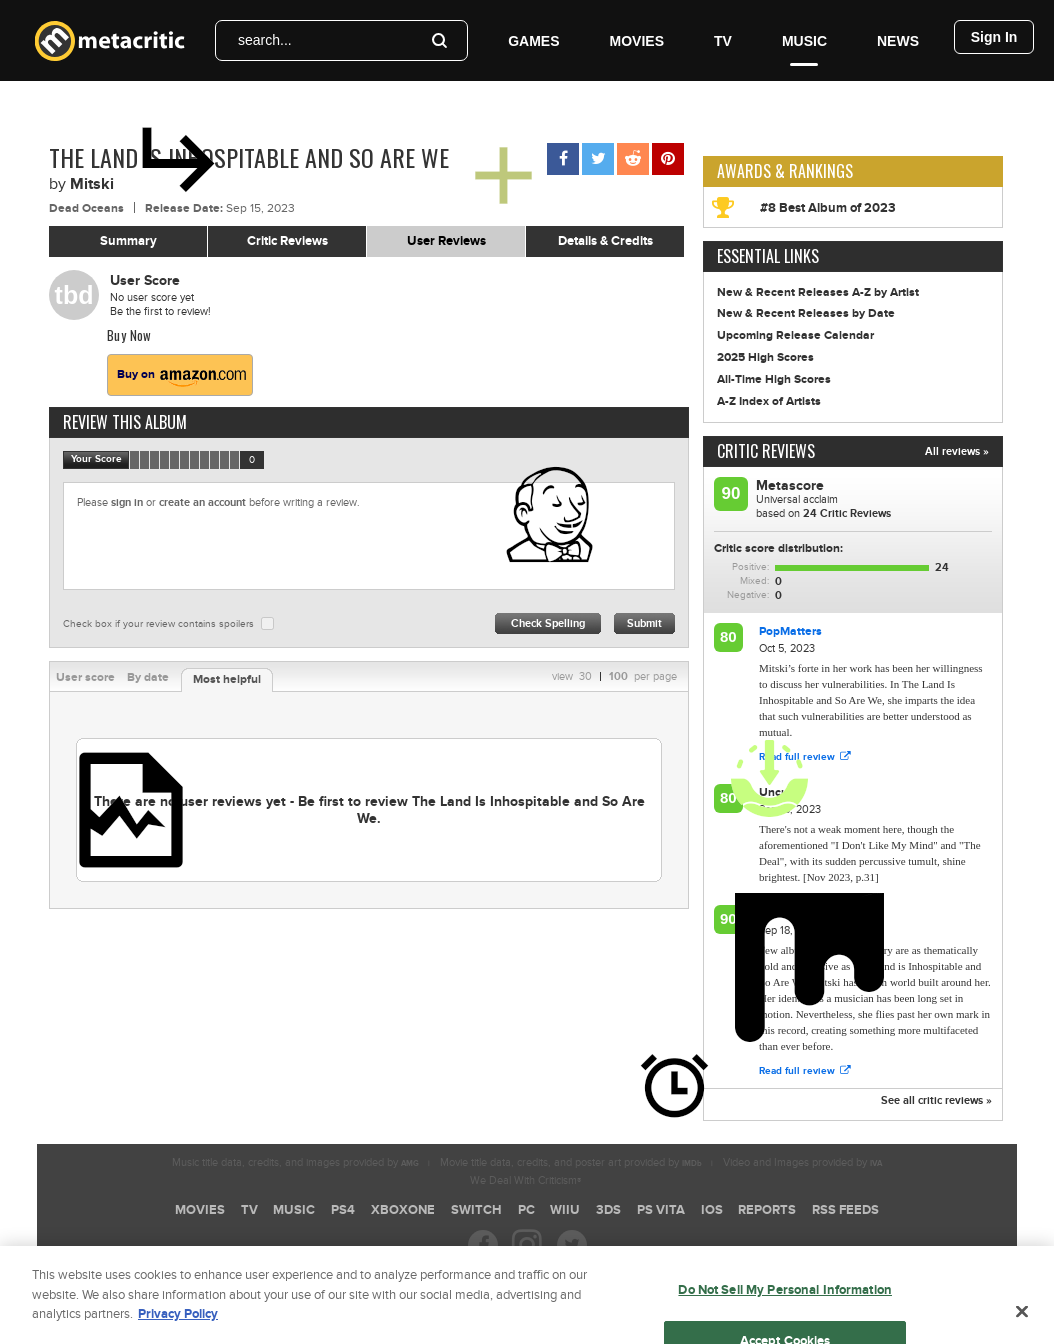 This screenshot has width=1054, height=1344. Describe the element at coordinates (174, 159) in the screenshot. I see `reply to a message or comment` at that location.